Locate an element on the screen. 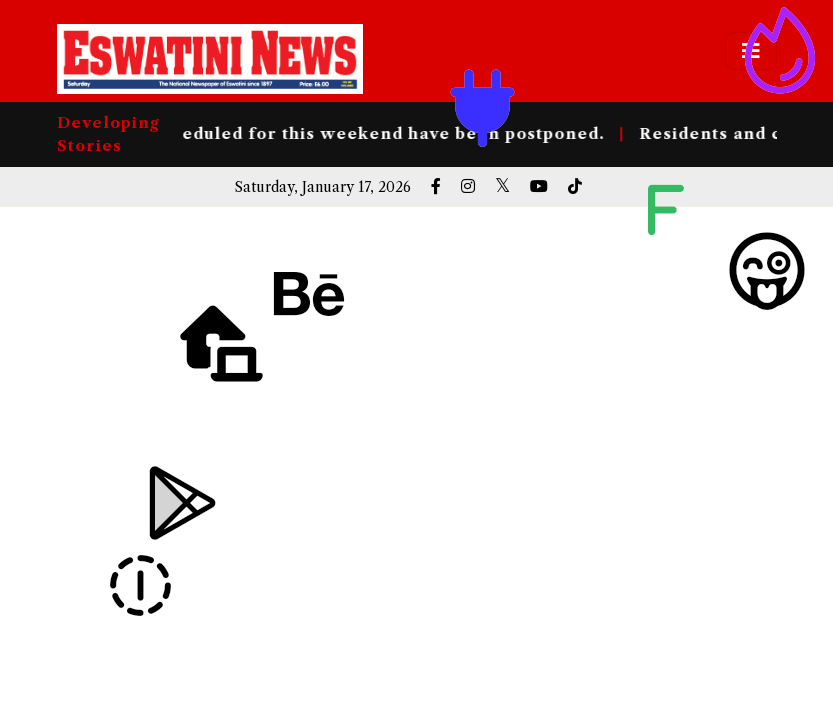 This screenshot has width=833, height=720. indicates trending or popular content is located at coordinates (780, 52).